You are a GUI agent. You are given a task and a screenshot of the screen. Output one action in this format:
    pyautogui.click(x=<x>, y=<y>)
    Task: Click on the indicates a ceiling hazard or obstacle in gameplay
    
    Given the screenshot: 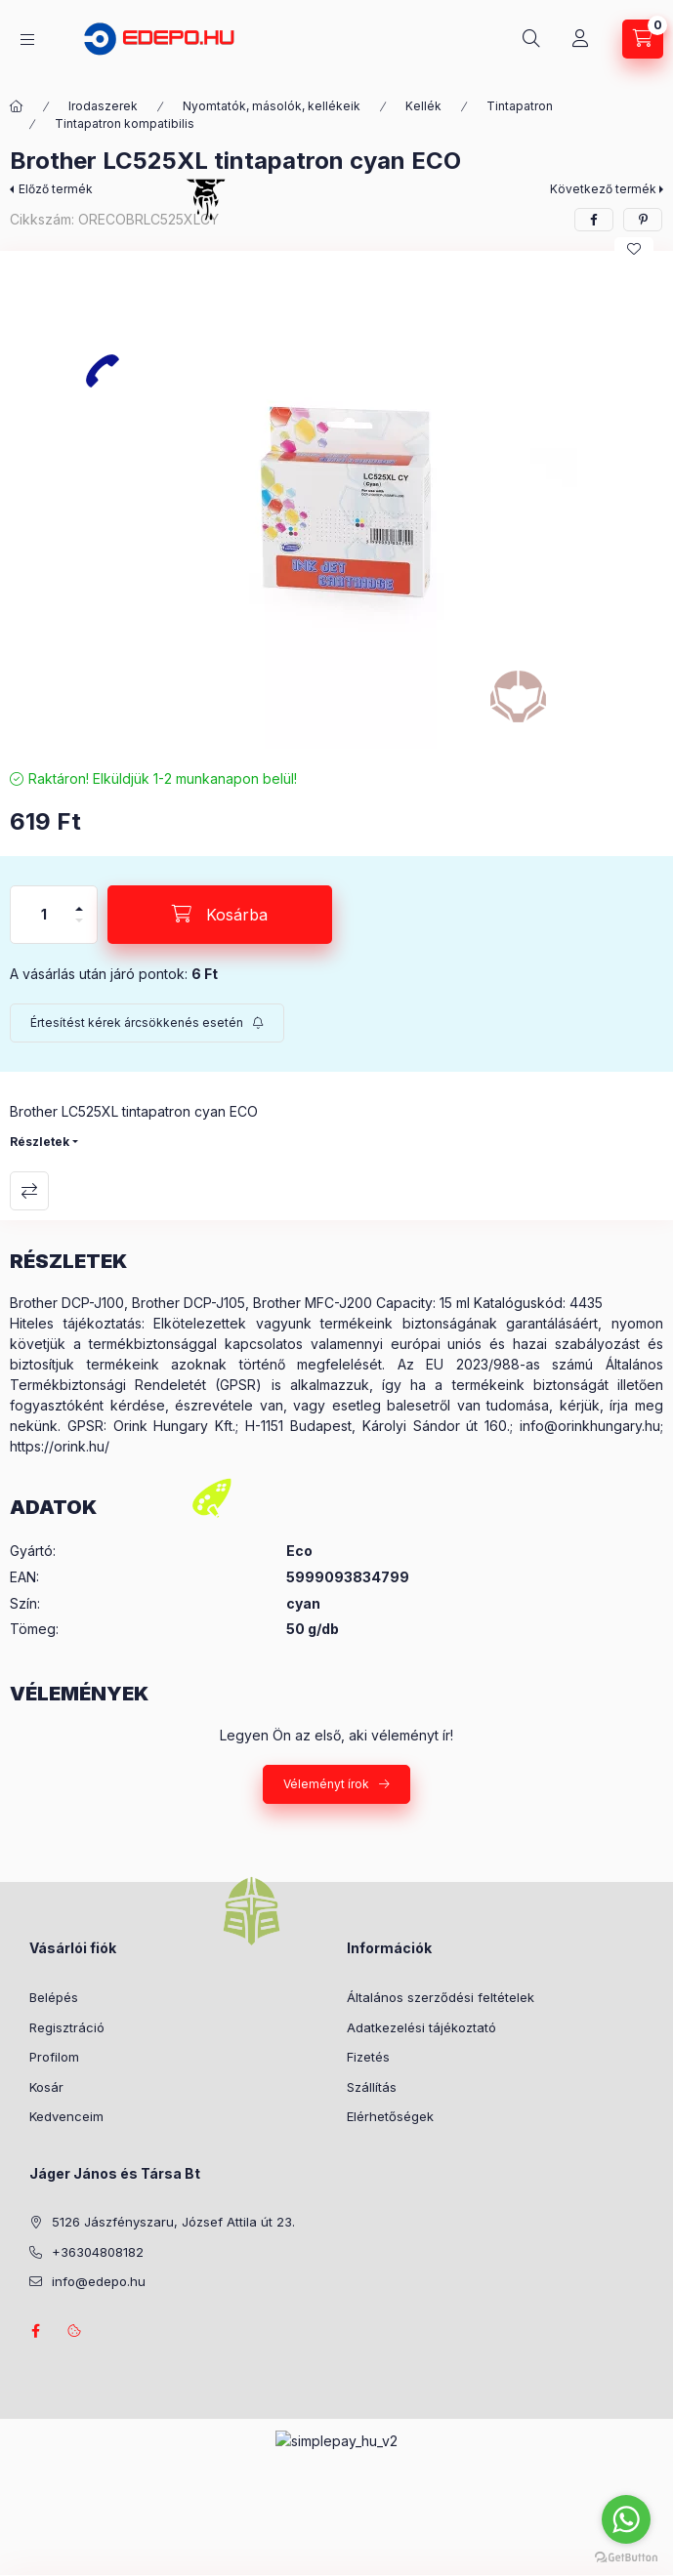 What is the action you would take?
    pyautogui.click(x=205, y=199)
    